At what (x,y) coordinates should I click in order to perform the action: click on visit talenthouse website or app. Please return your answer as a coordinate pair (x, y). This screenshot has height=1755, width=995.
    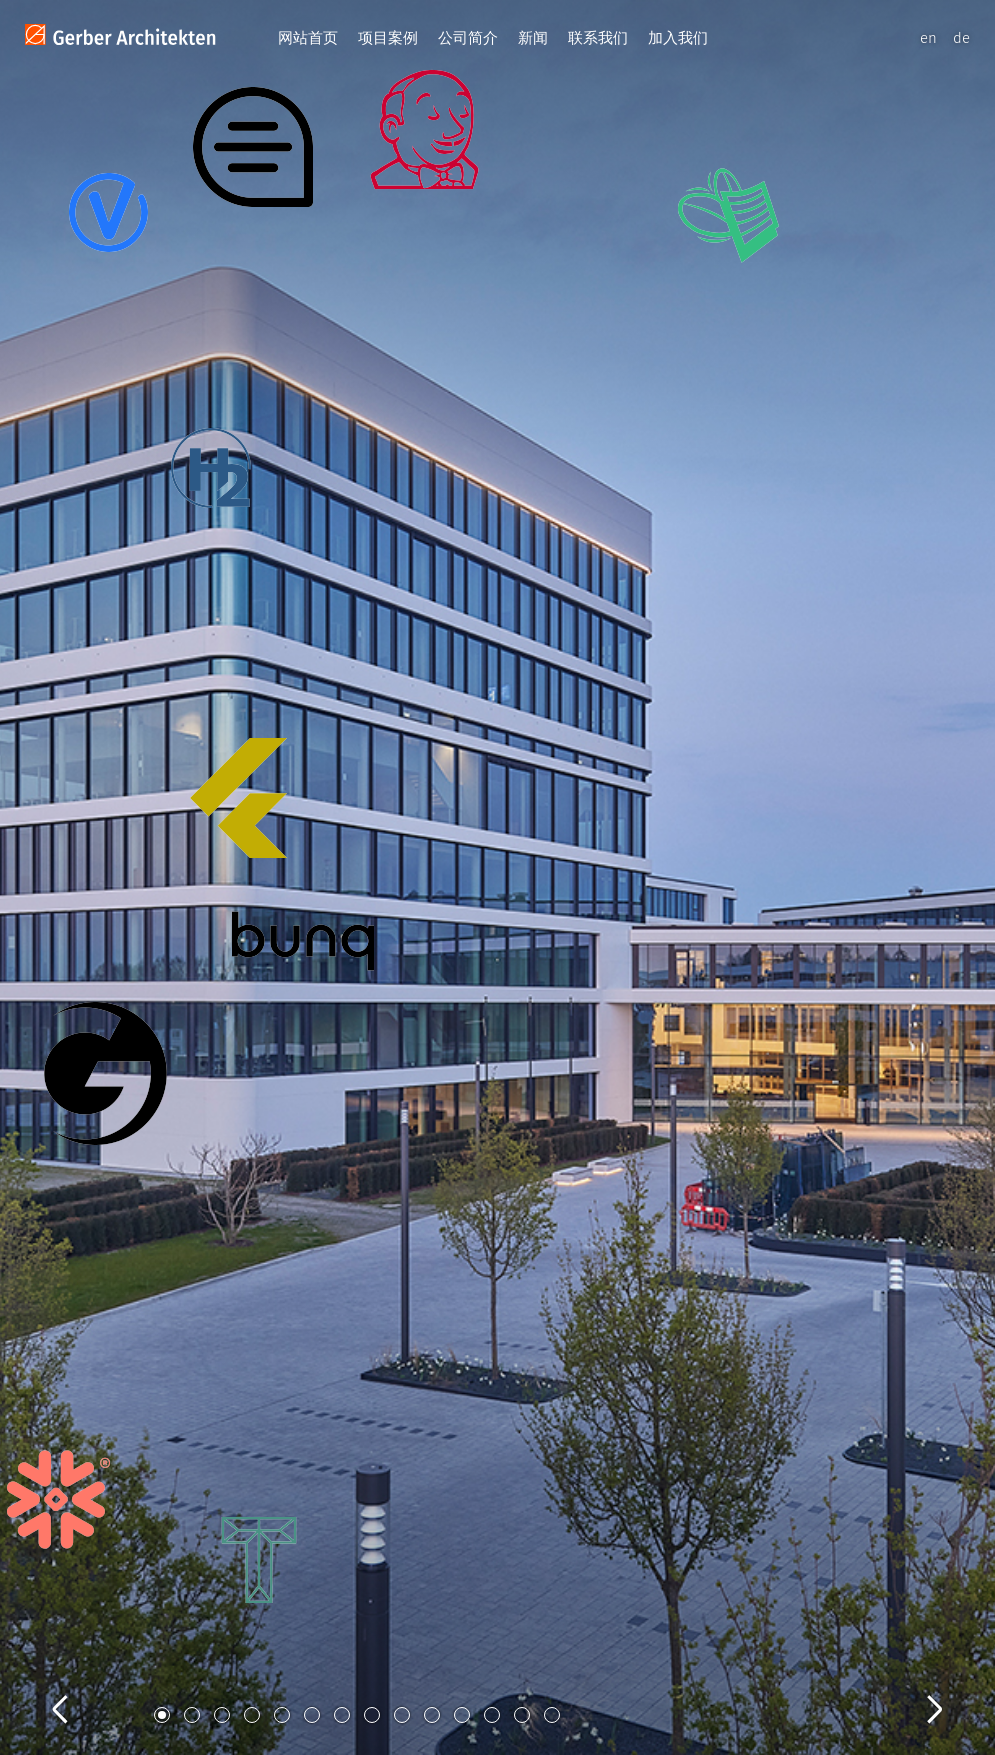
    Looking at the image, I should click on (259, 1560).